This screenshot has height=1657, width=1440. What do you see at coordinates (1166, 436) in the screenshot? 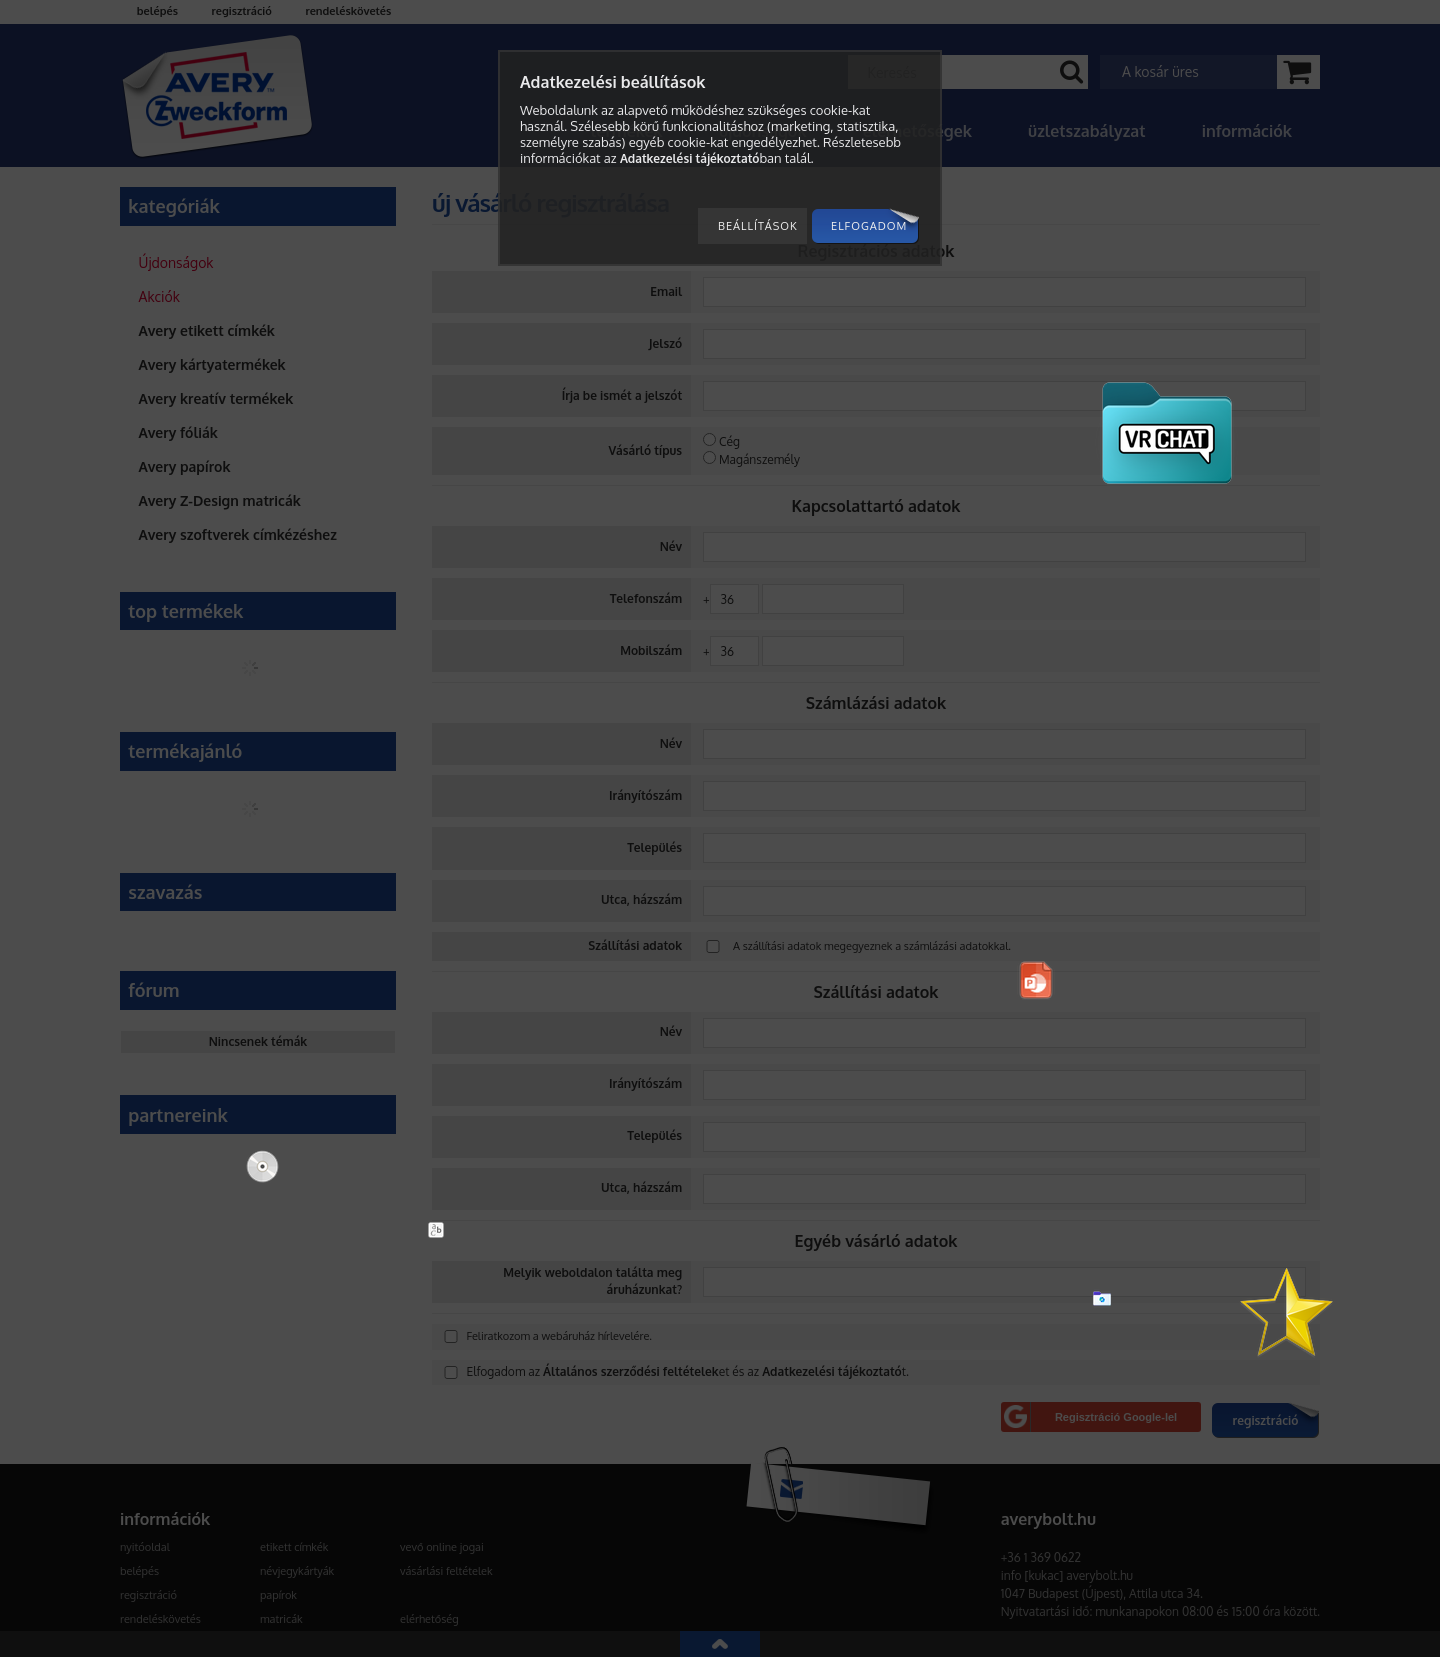
I see `open vrchat files folder` at bounding box center [1166, 436].